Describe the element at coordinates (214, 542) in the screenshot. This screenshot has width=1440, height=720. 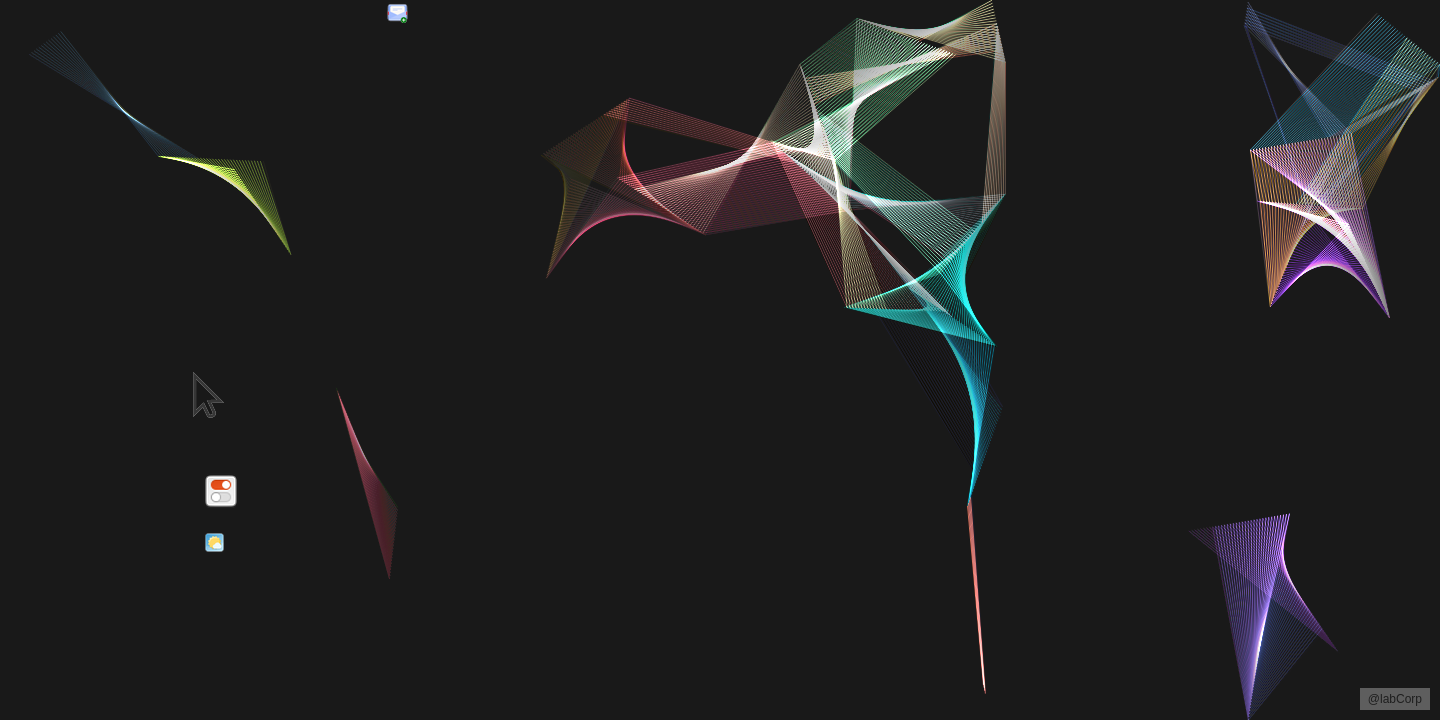
I see `open the weather app` at that location.